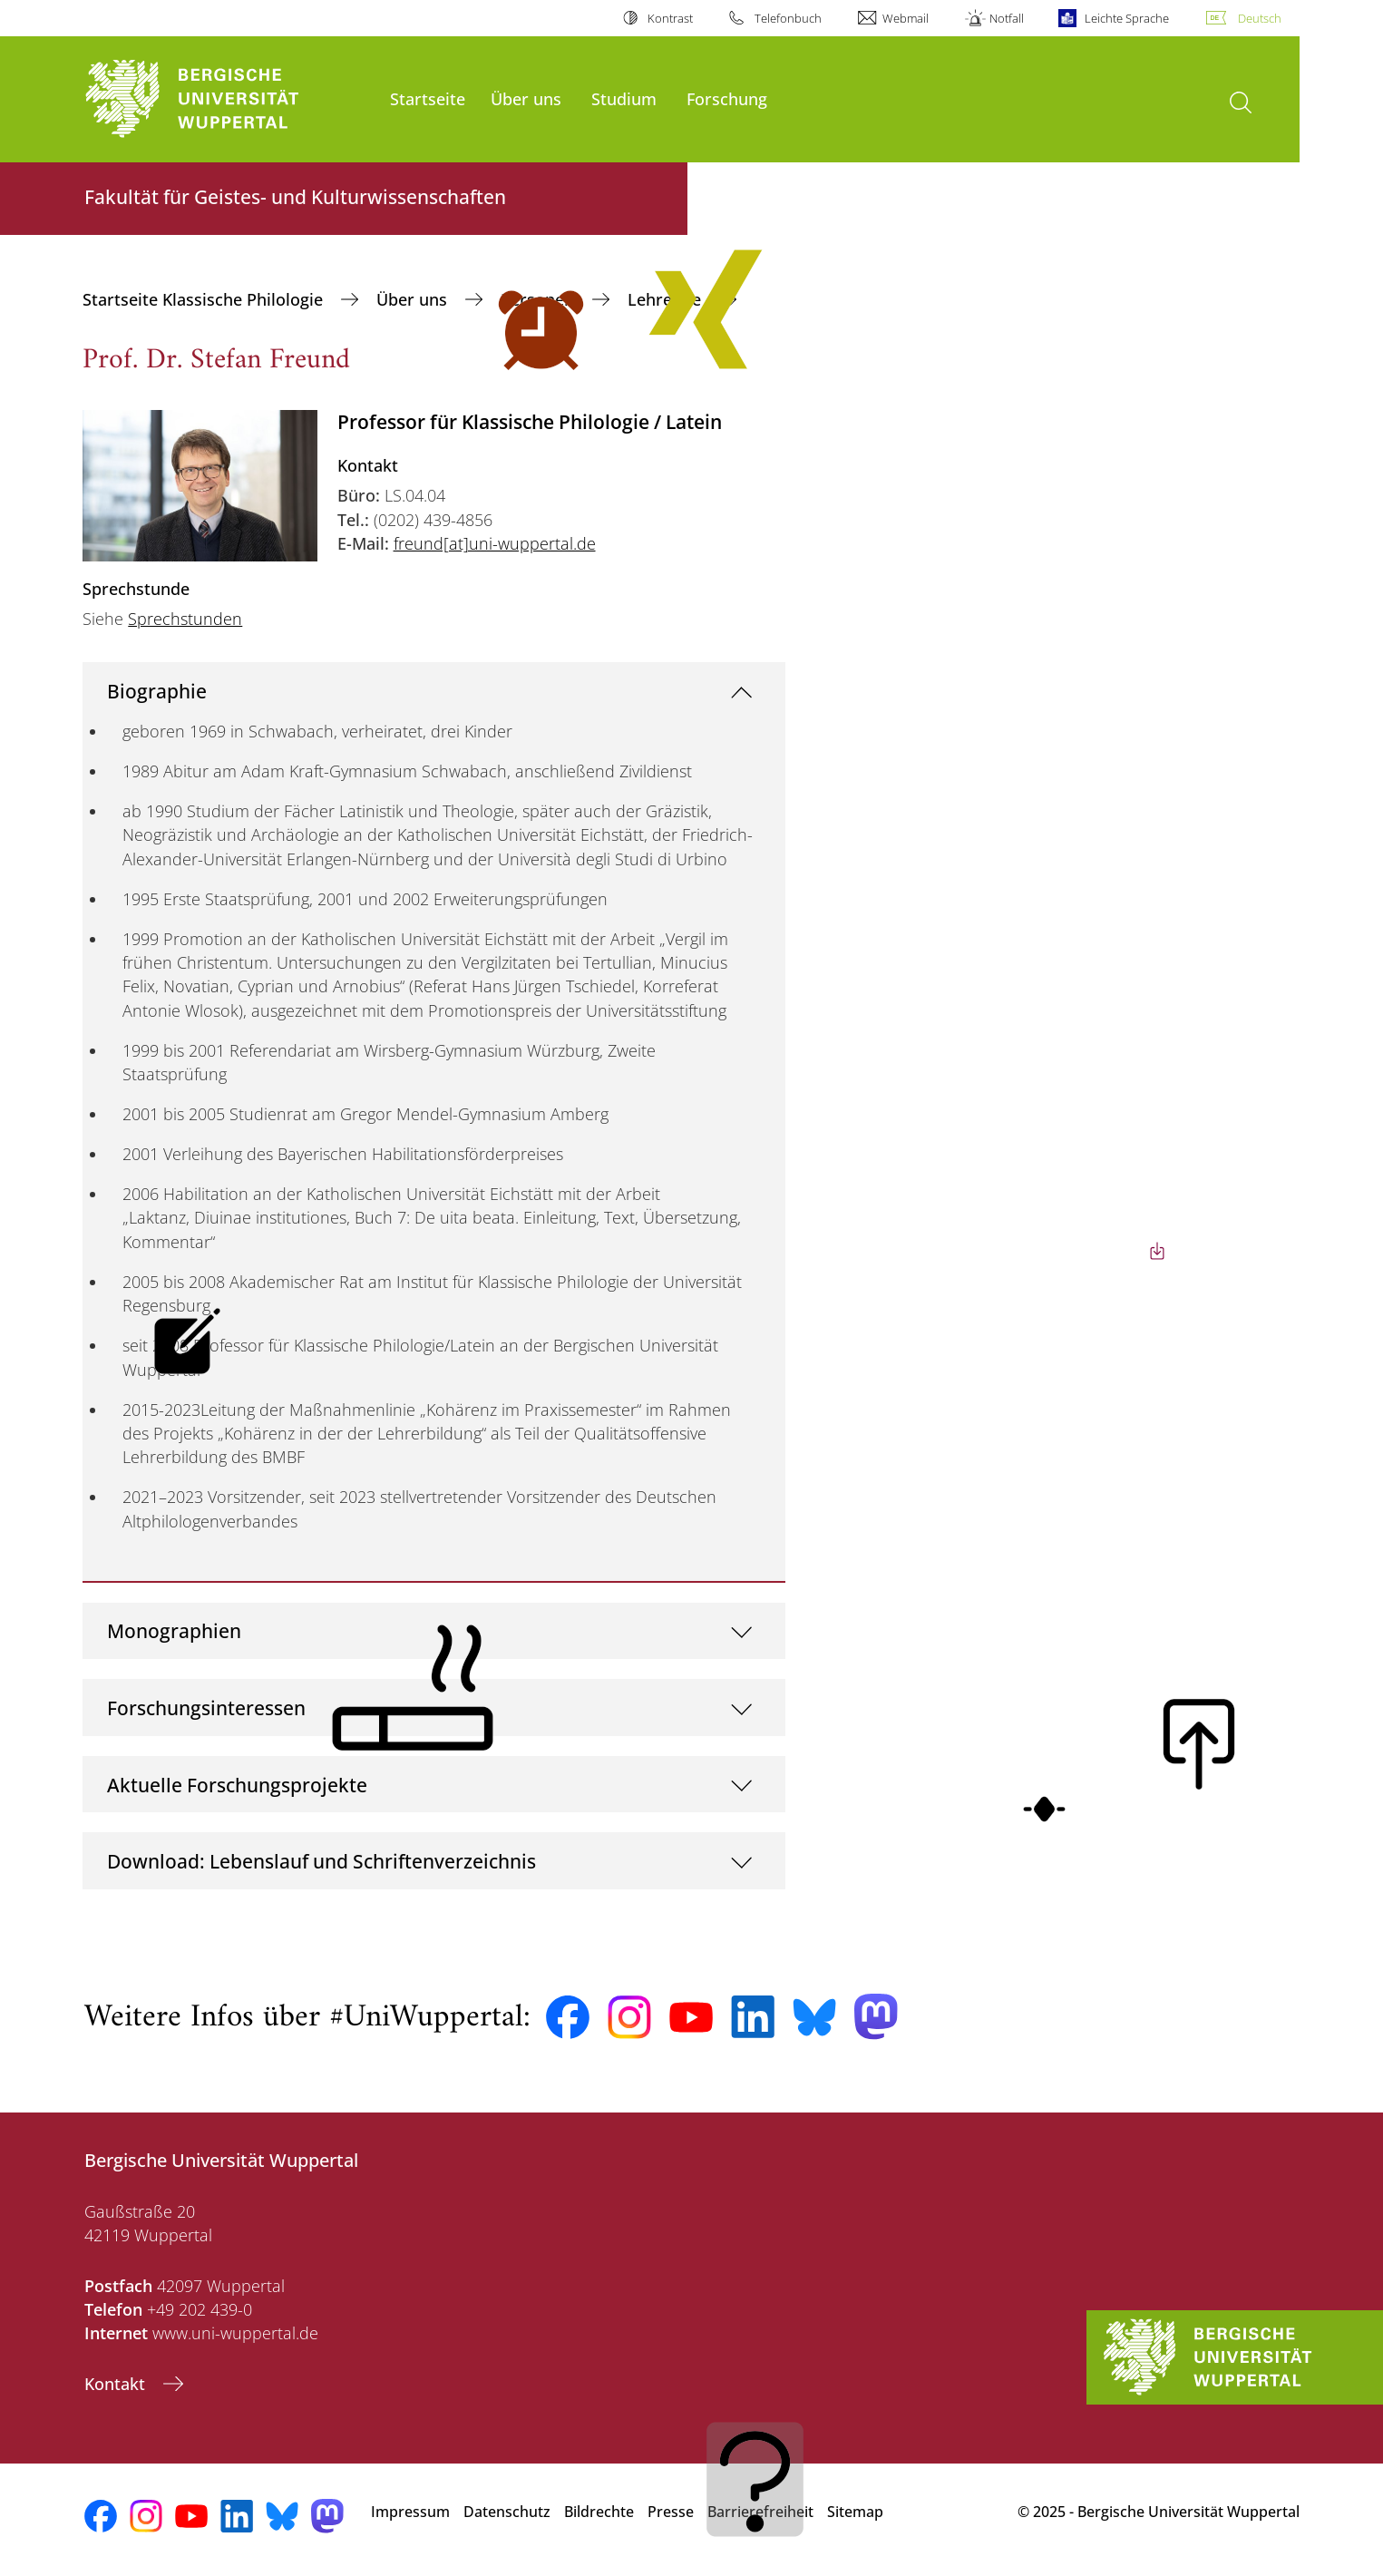  I want to click on download a file or document, so click(1157, 1251).